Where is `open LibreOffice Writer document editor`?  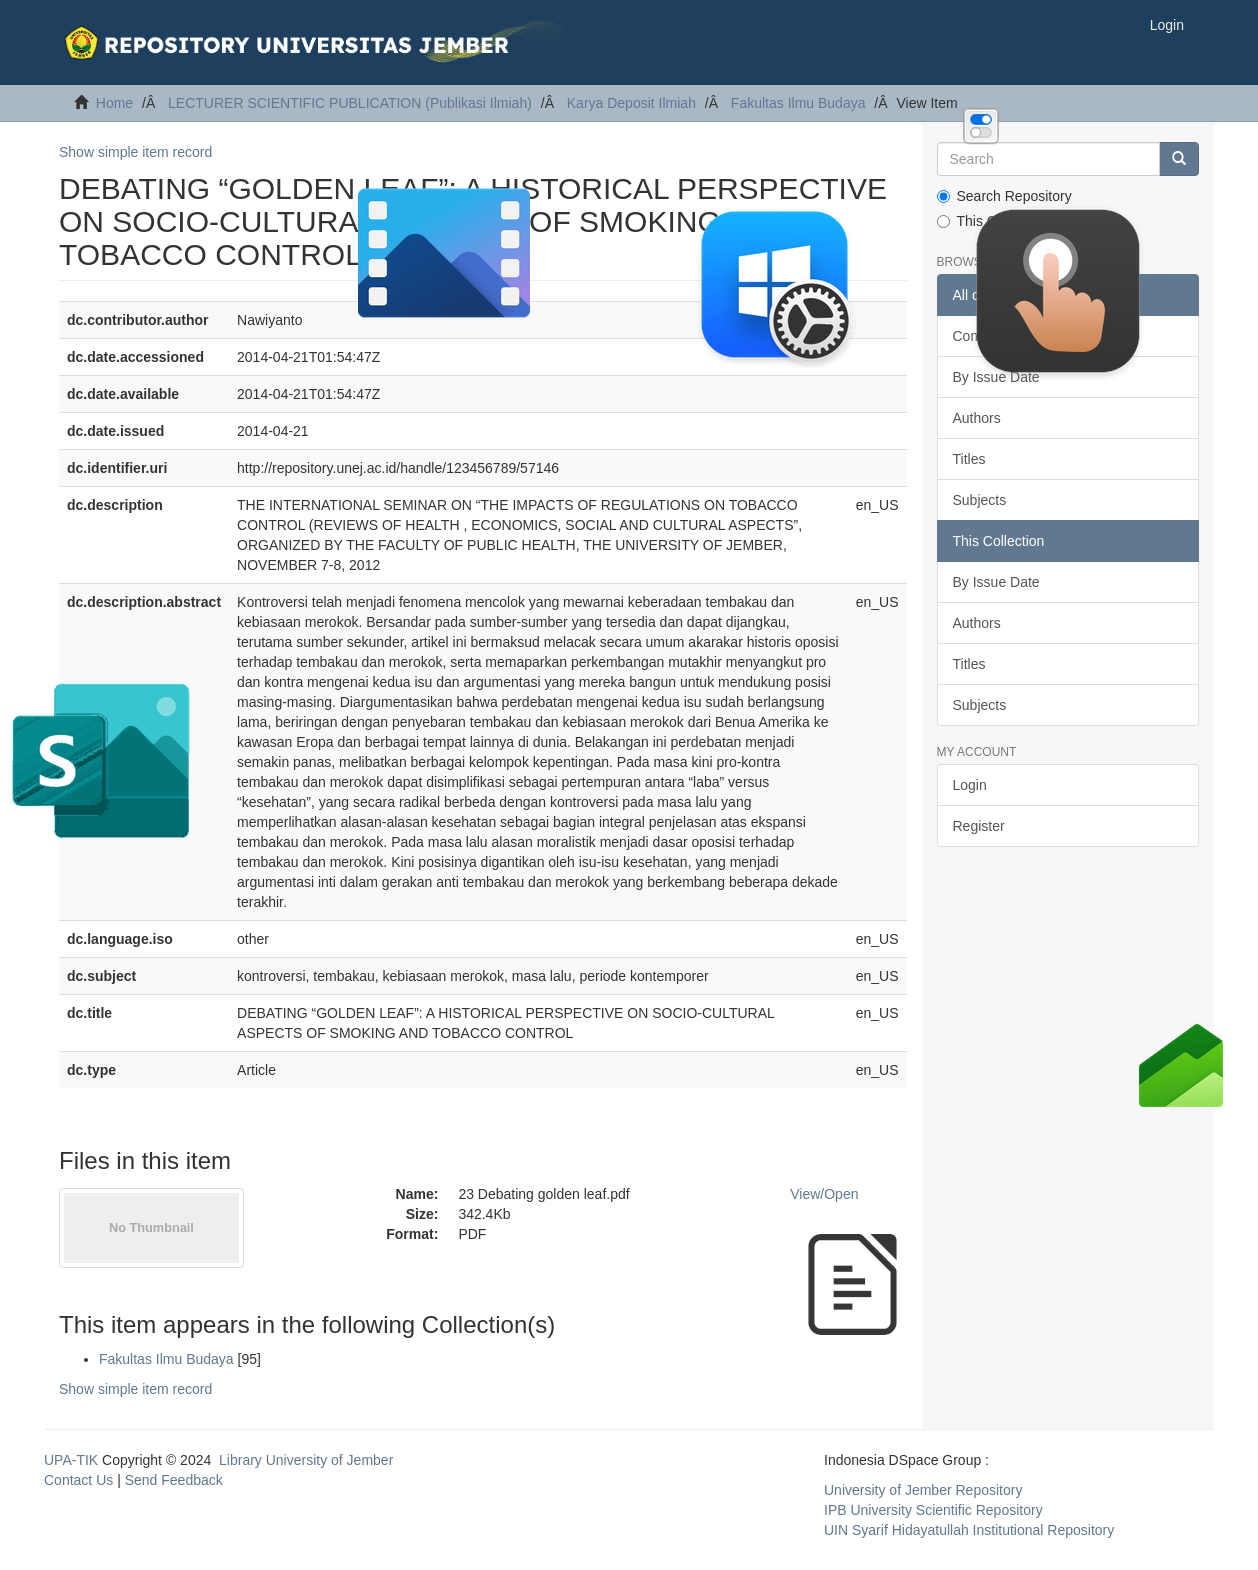 open LibreOffice Writer document editor is located at coordinates (852, 1284).